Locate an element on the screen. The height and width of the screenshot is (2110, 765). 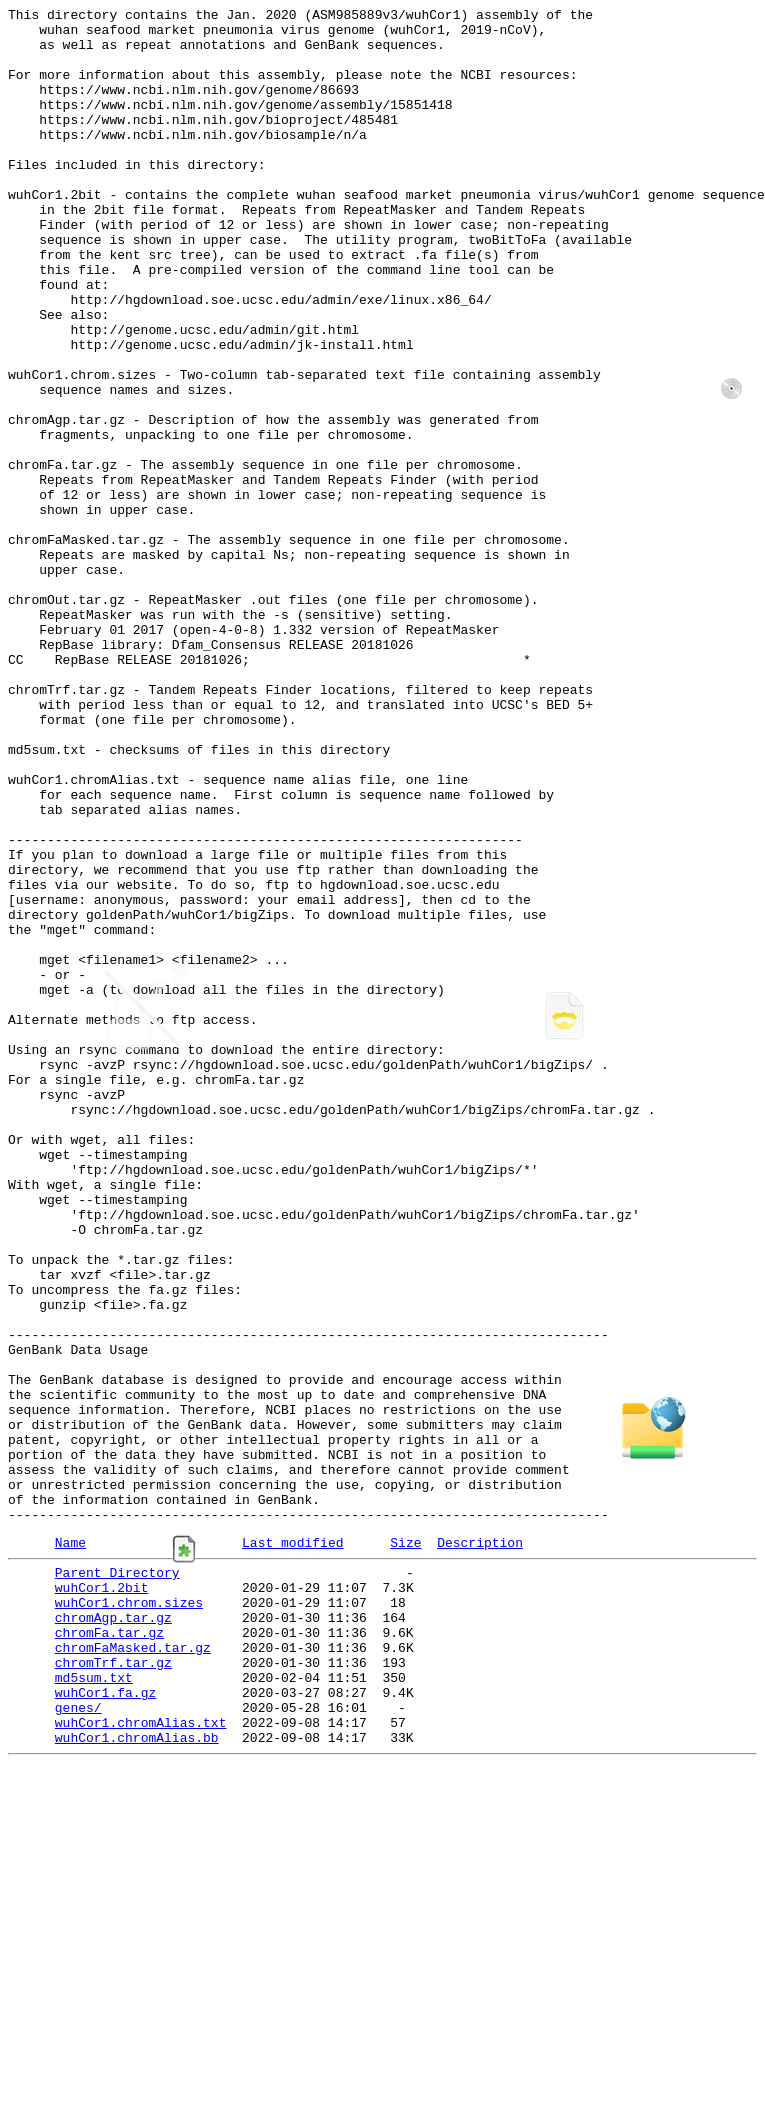
system sleep mode is currently disabled is located at coordinates (145, 1008).